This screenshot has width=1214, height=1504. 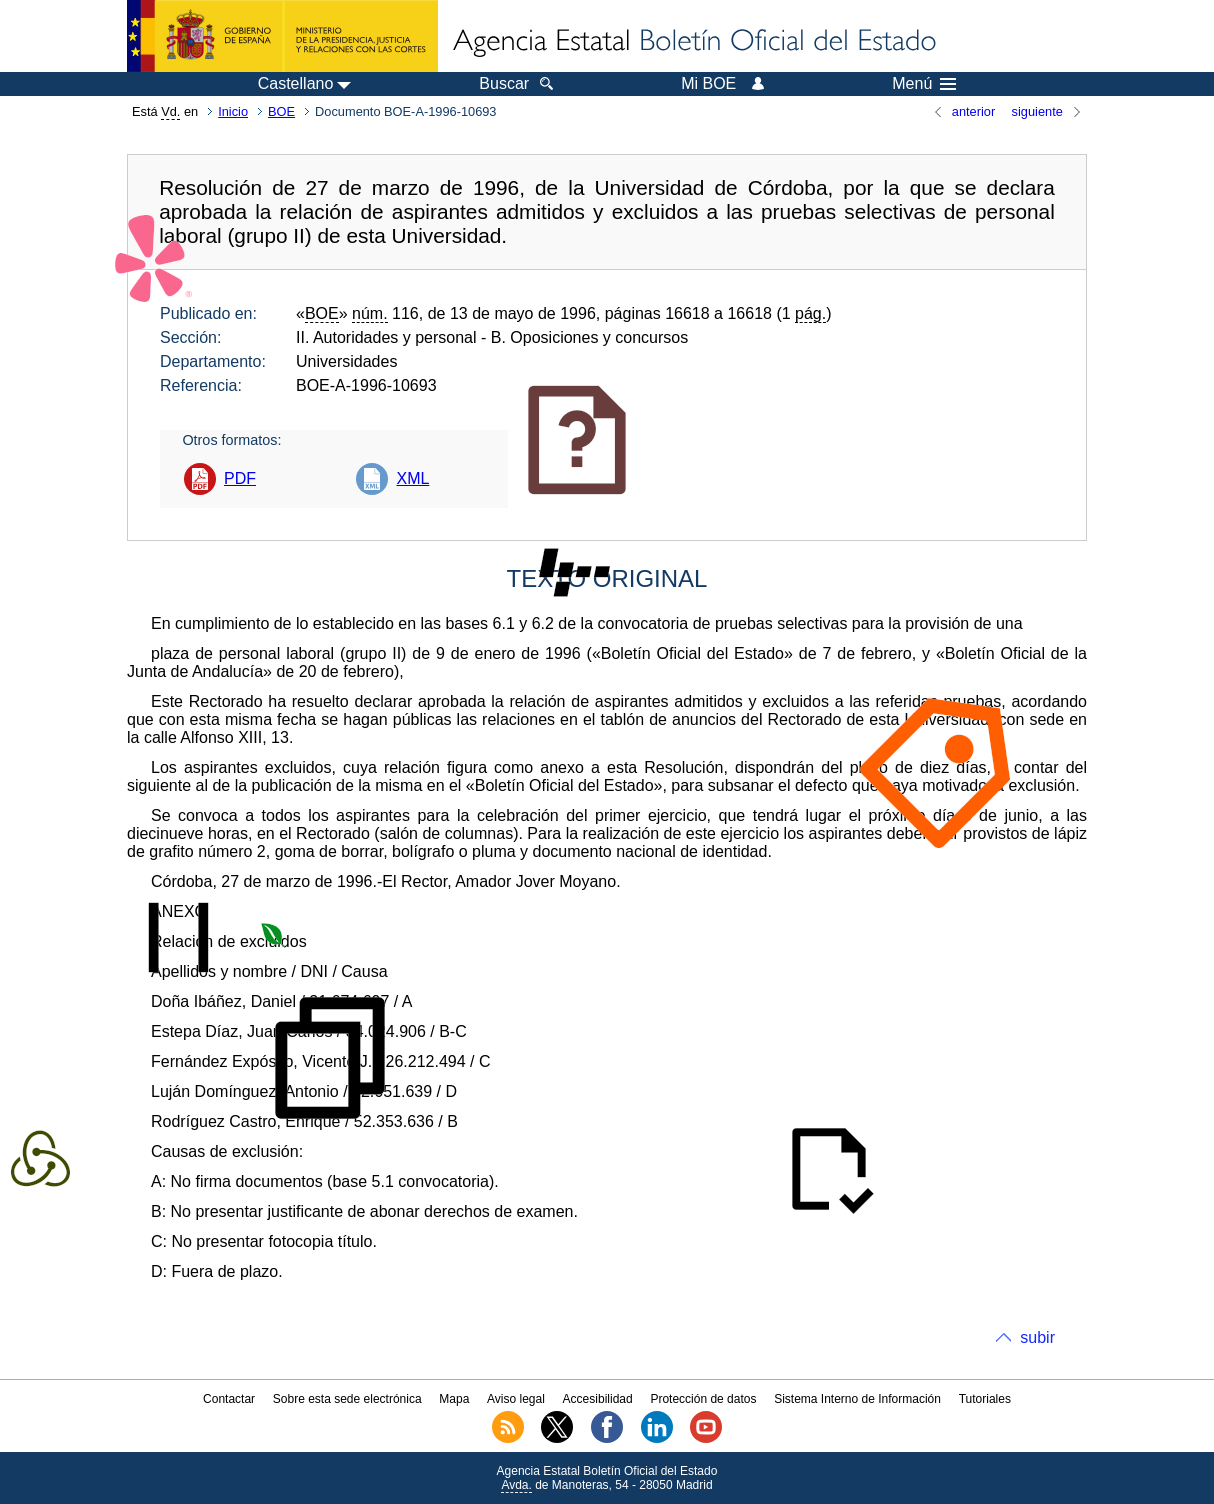 I want to click on envira gallery logo, so click(x=273, y=935).